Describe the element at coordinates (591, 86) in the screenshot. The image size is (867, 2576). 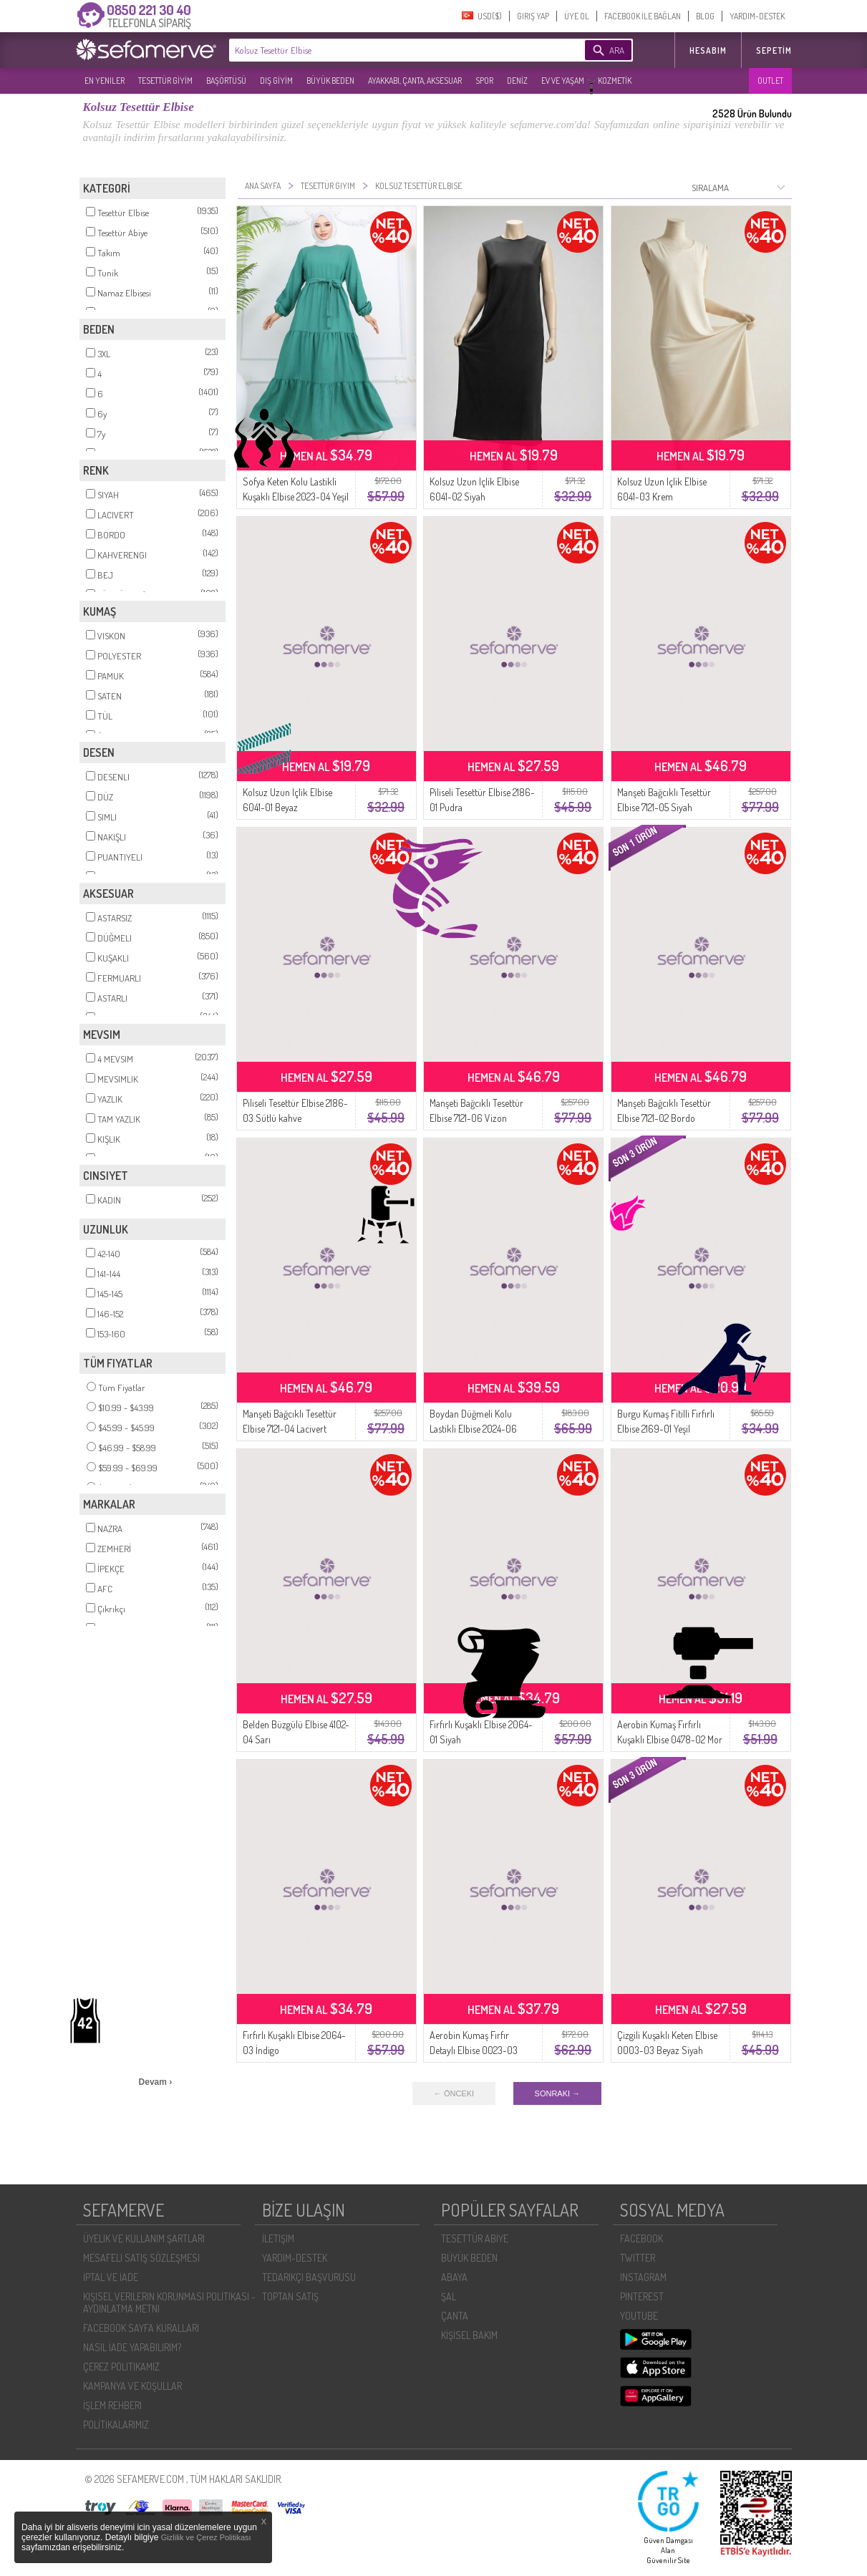
I see `compress or zip files together` at that location.